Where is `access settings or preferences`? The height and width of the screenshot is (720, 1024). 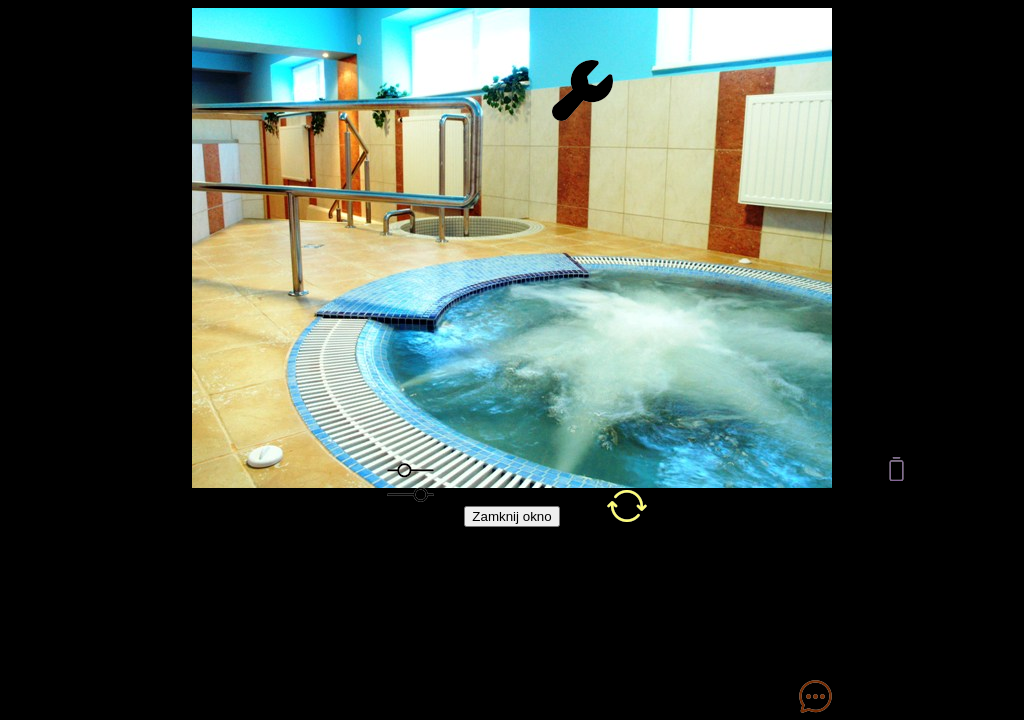 access settings or preferences is located at coordinates (582, 90).